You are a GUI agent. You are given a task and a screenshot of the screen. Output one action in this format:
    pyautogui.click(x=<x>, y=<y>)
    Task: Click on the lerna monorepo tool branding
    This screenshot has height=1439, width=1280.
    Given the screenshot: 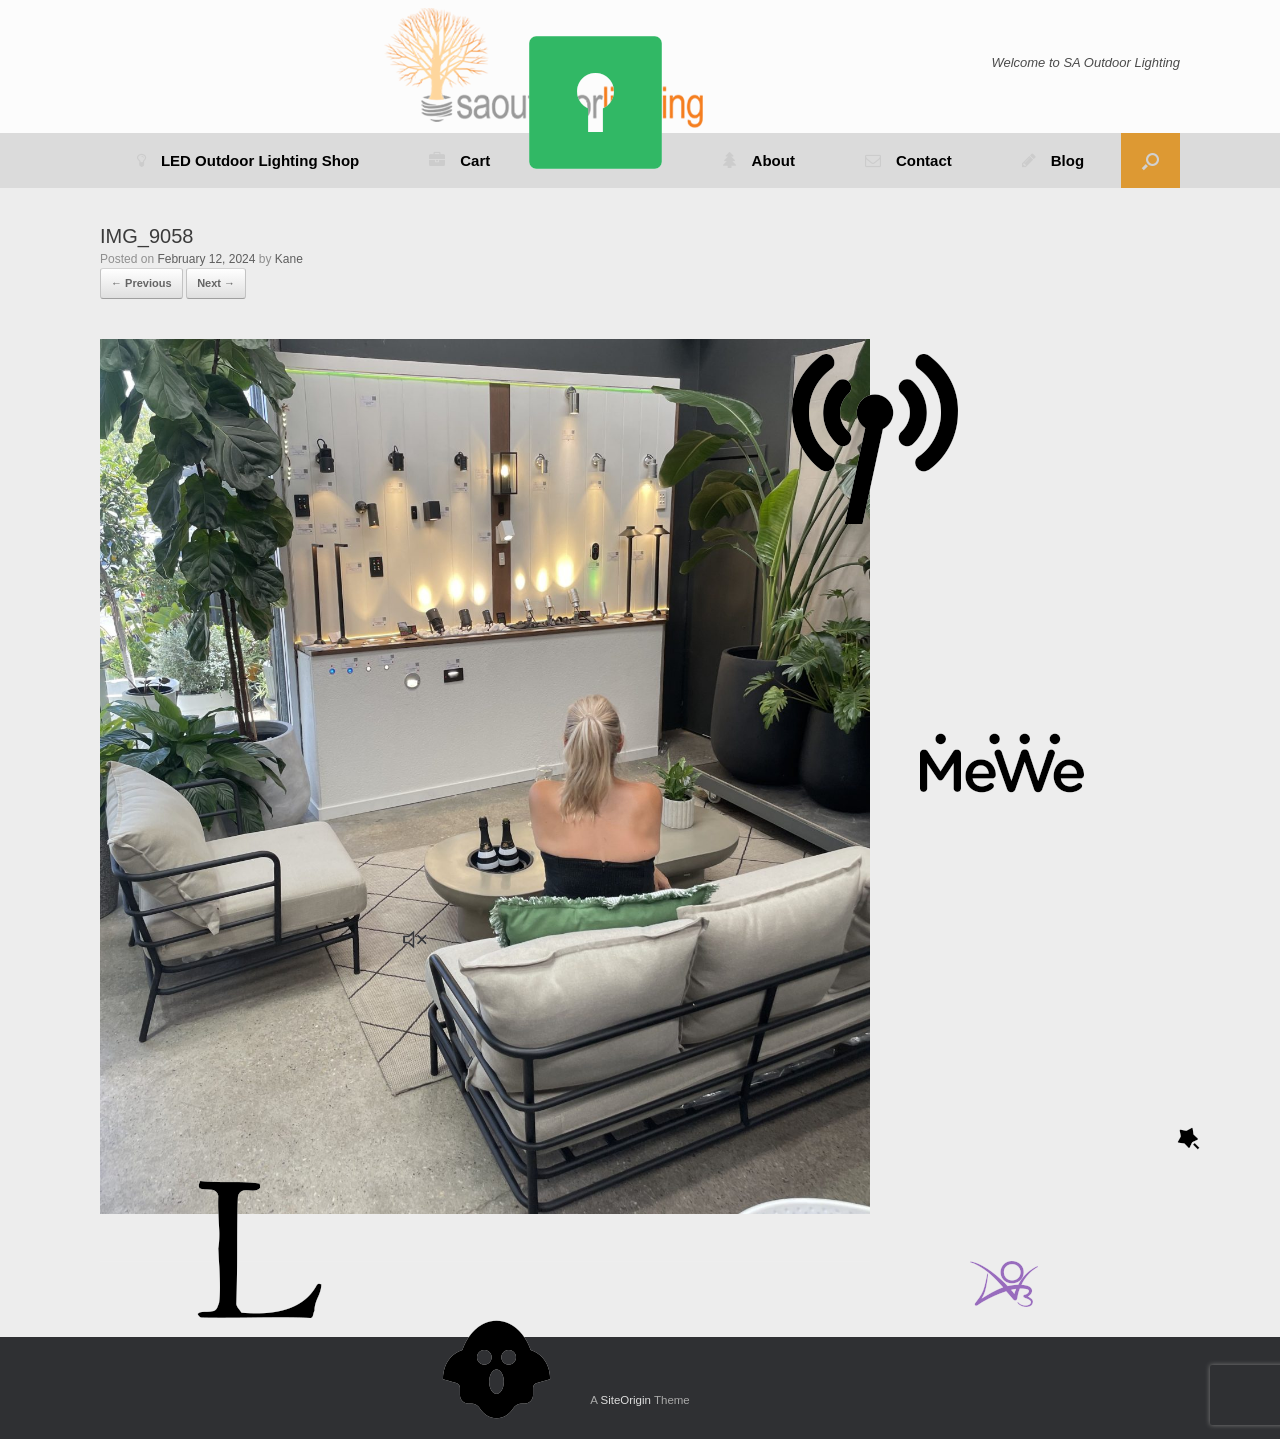 What is the action you would take?
    pyautogui.click(x=259, y=1249)
    